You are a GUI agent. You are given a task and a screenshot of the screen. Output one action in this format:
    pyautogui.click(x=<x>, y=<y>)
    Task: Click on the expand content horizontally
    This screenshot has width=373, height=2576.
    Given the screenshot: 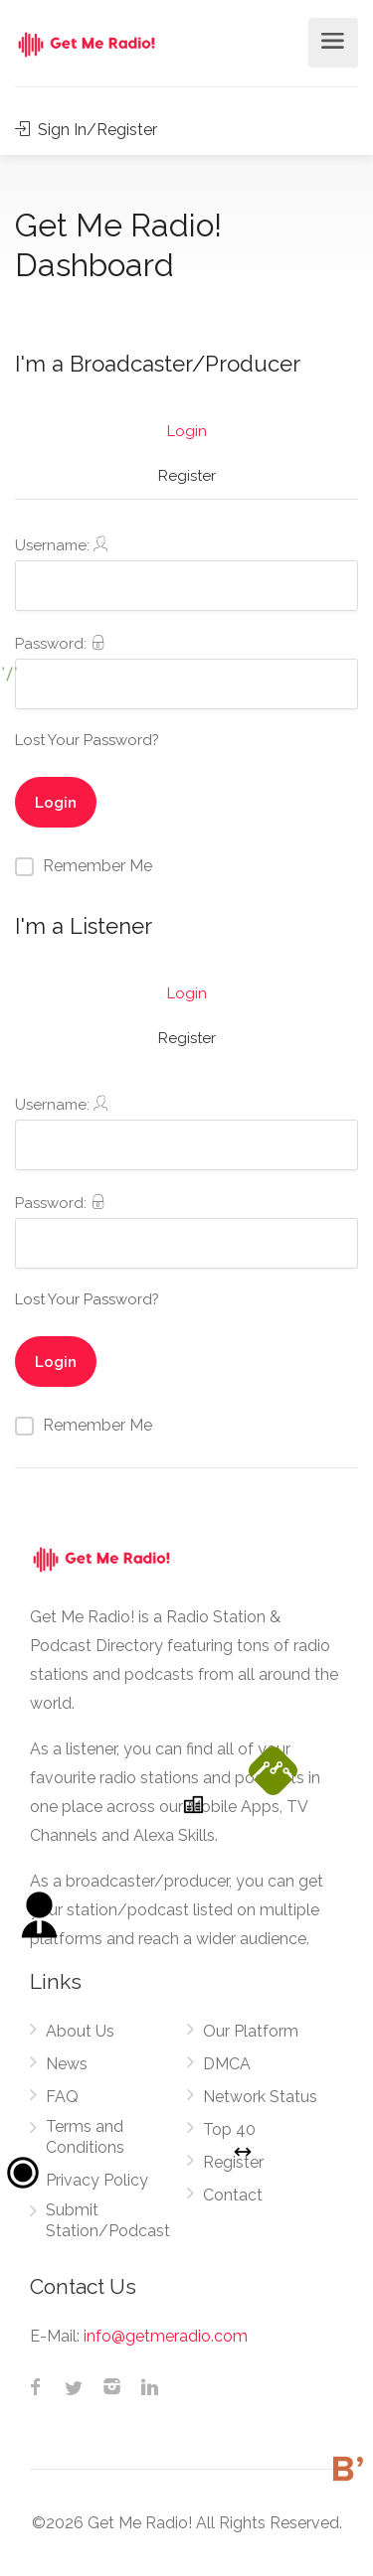 What is the action you would take?
    pyautogui.click(x=243, y=2152)
    